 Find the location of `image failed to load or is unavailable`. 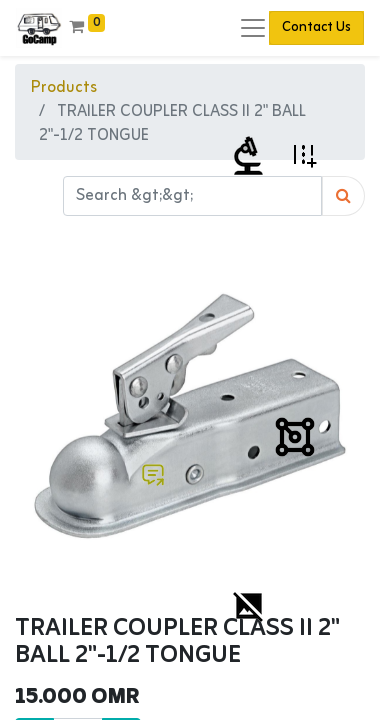

image failed to load or is unavailable is located at coordinates (249, 606).